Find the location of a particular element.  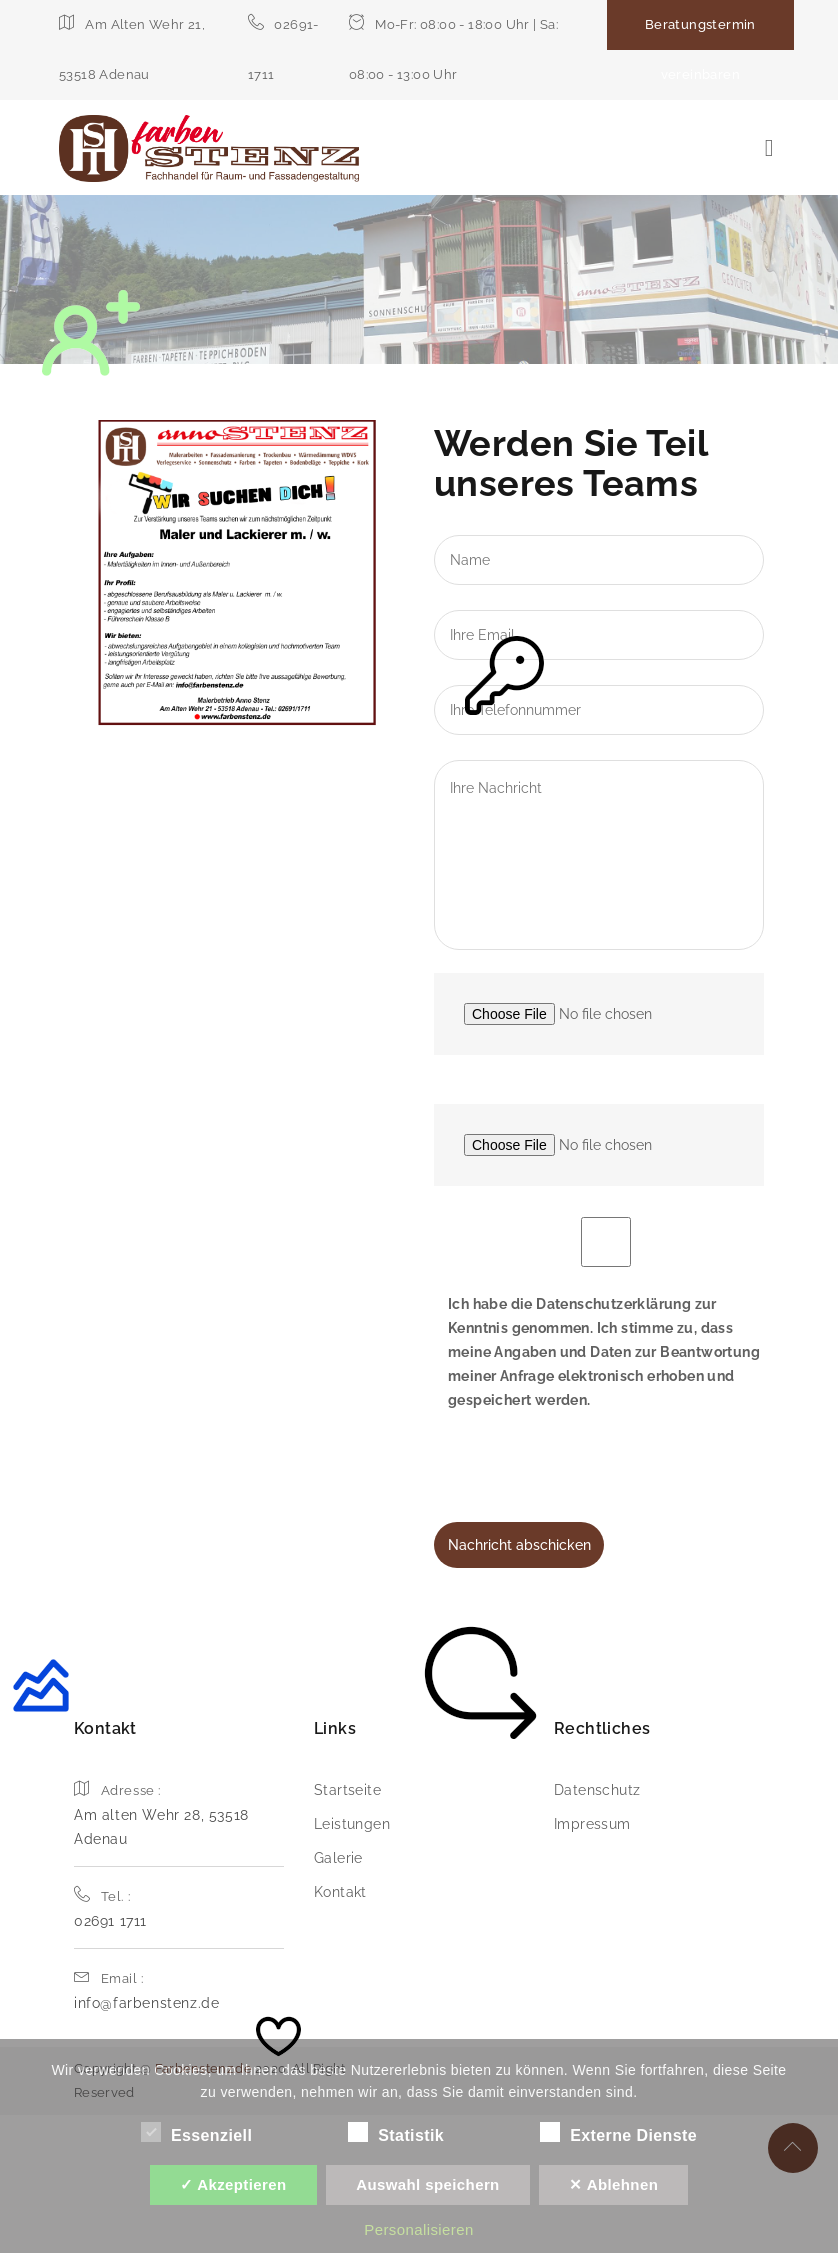

access account security settings is located at coordinates (504, 675).